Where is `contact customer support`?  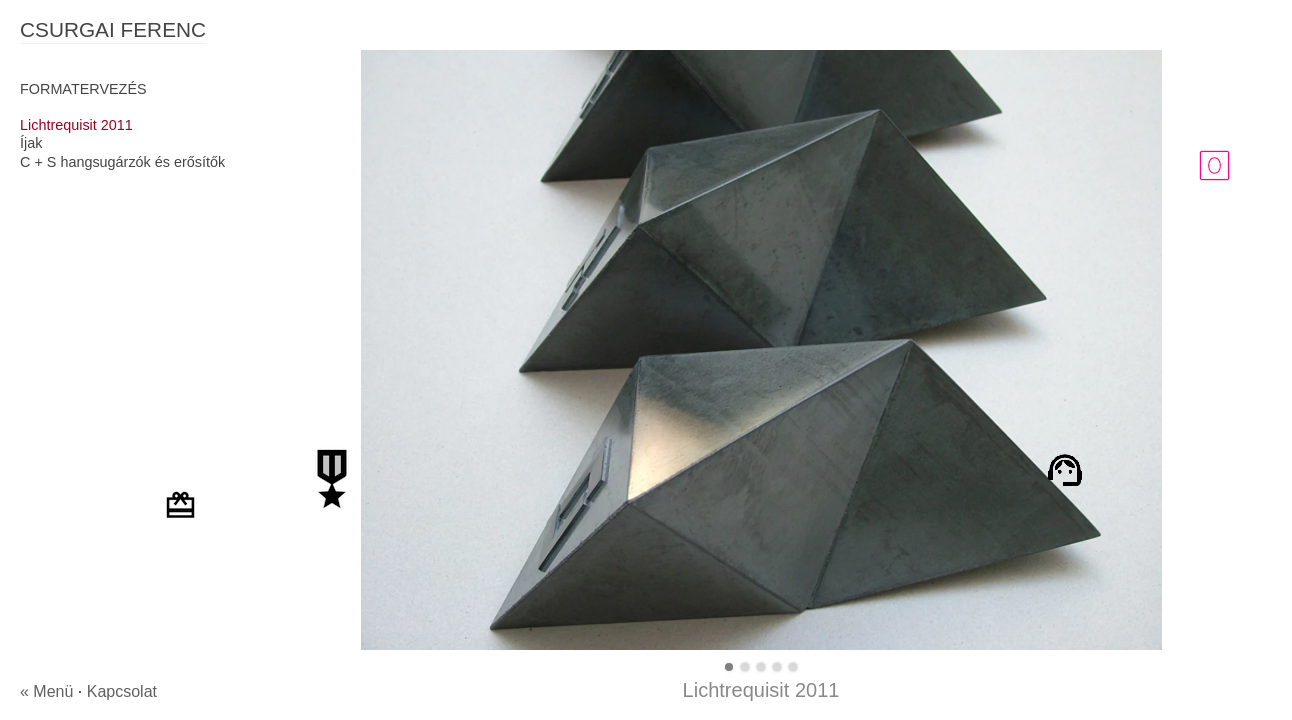 contact customer support is located at coordinates (1065, 470).